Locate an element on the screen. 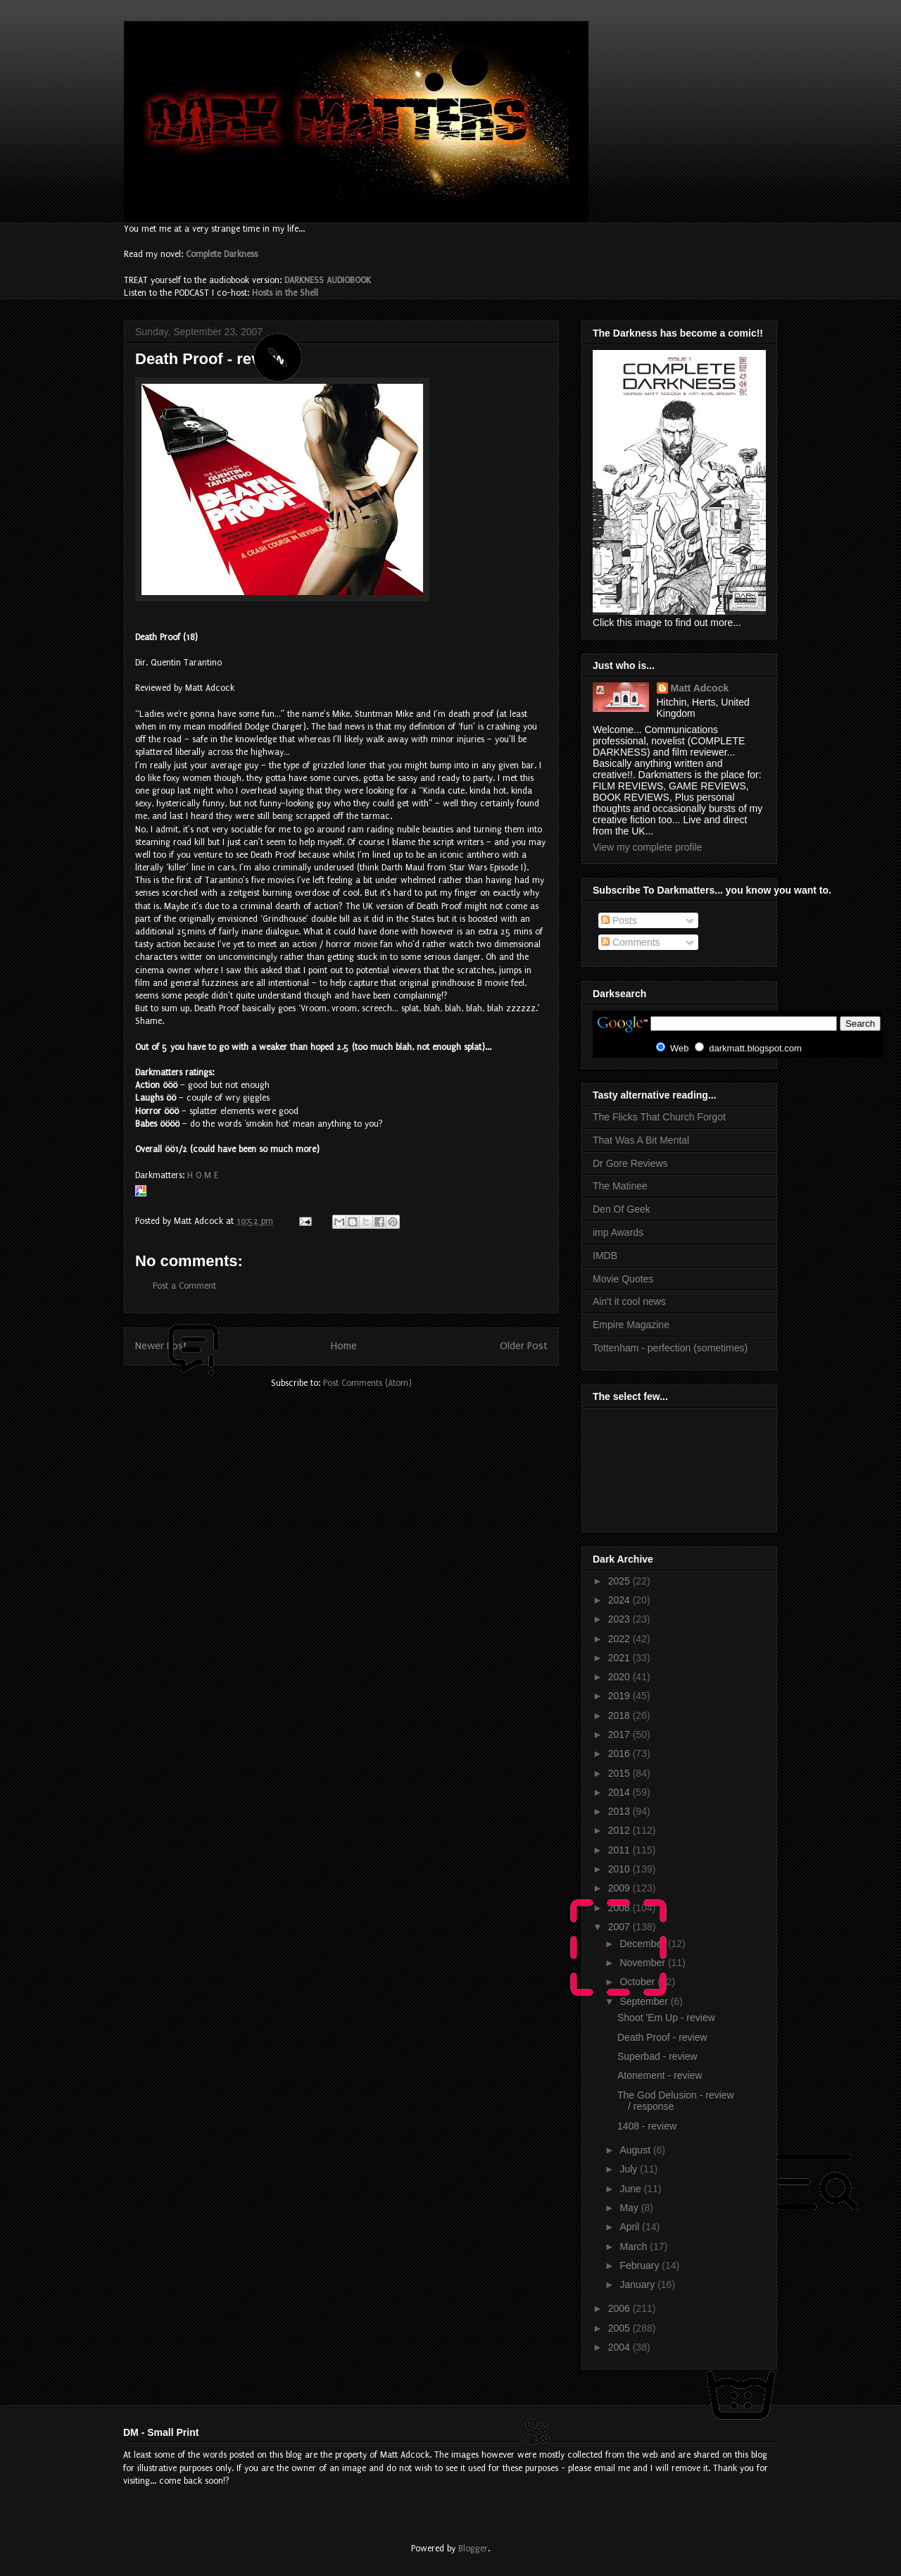 The width and height of the screenshot is (901, 2576). wash at medium-high temperature setting is located at coordinates (741, 2395).